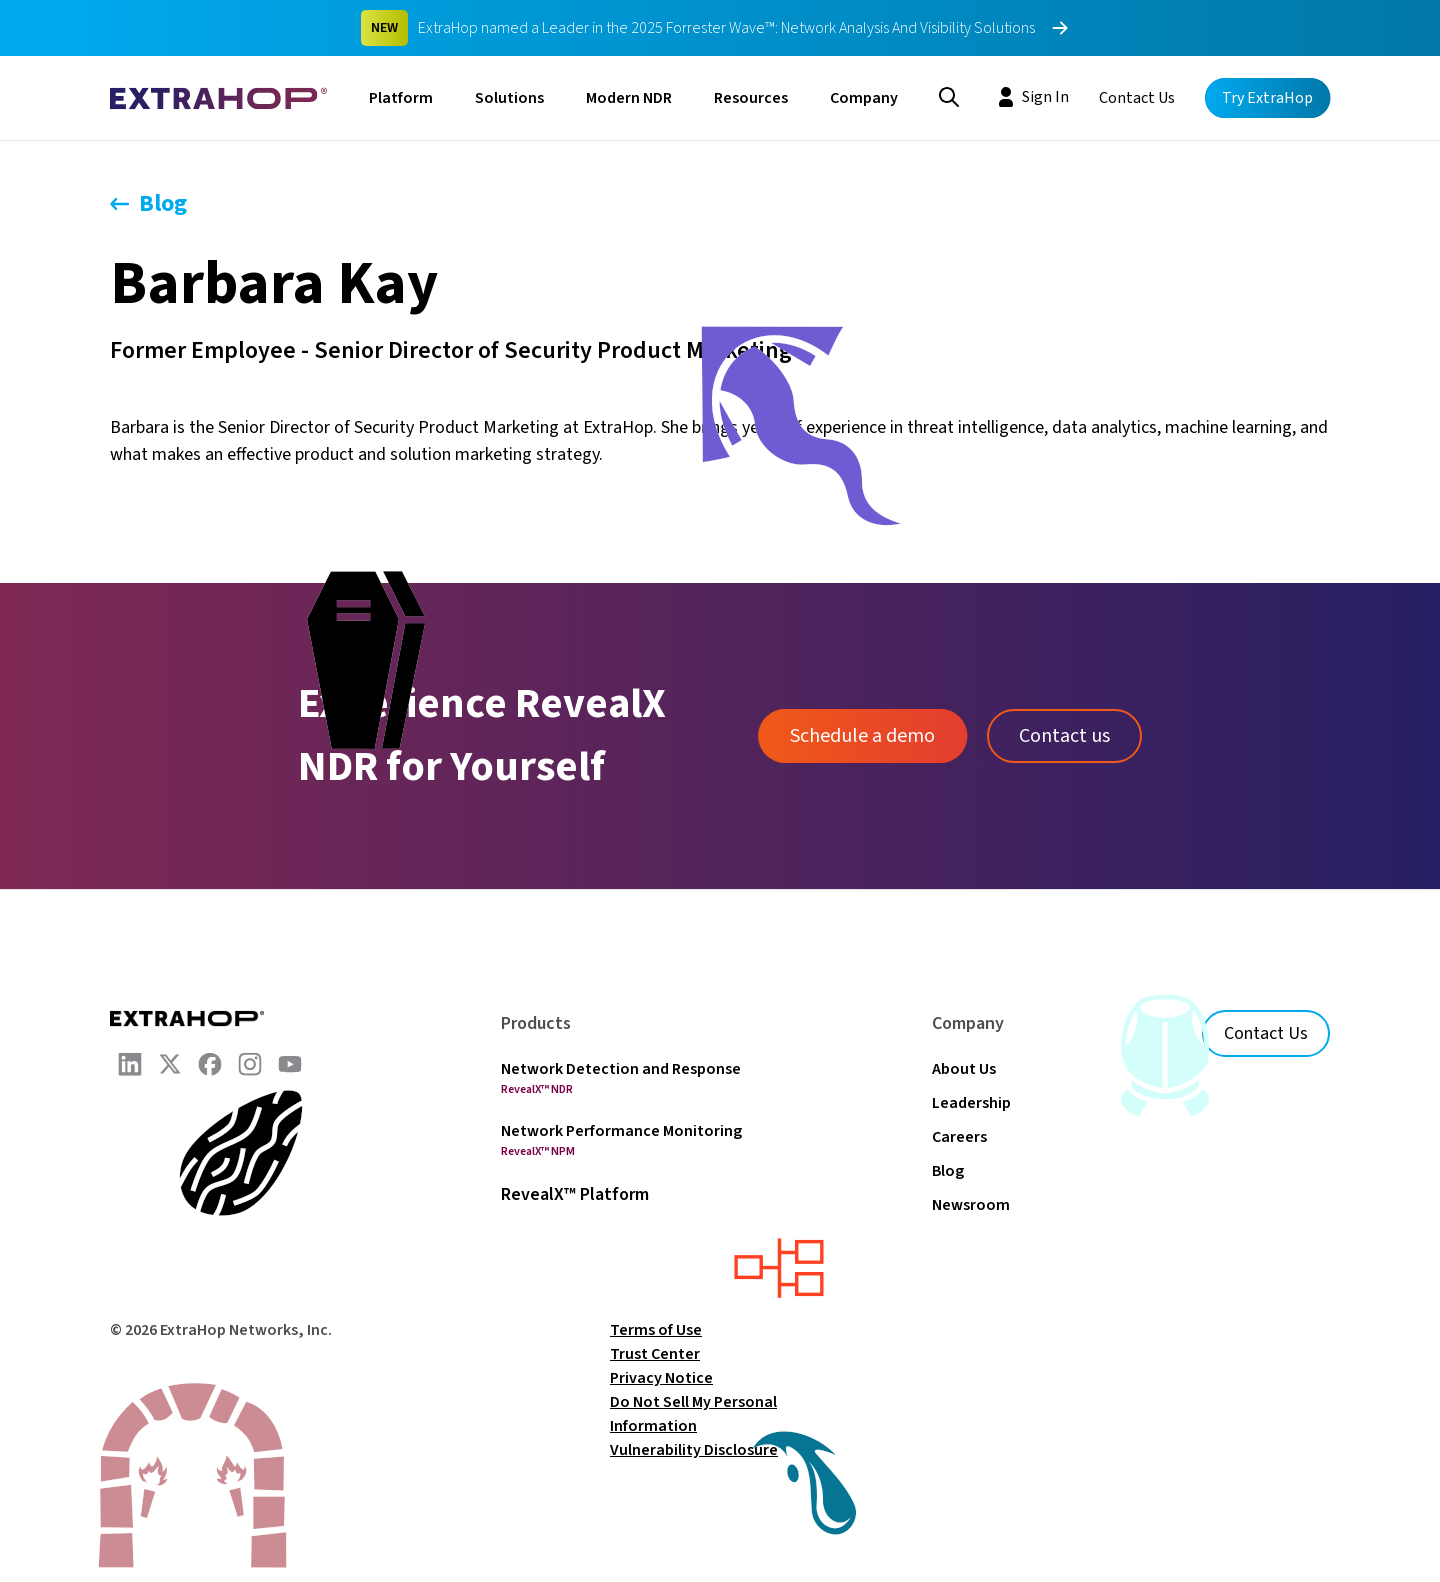 This screenshot has width=1440, height=1582. I want to click on indicates a slime or liquid-based ability in a game, so click(804, 1484).